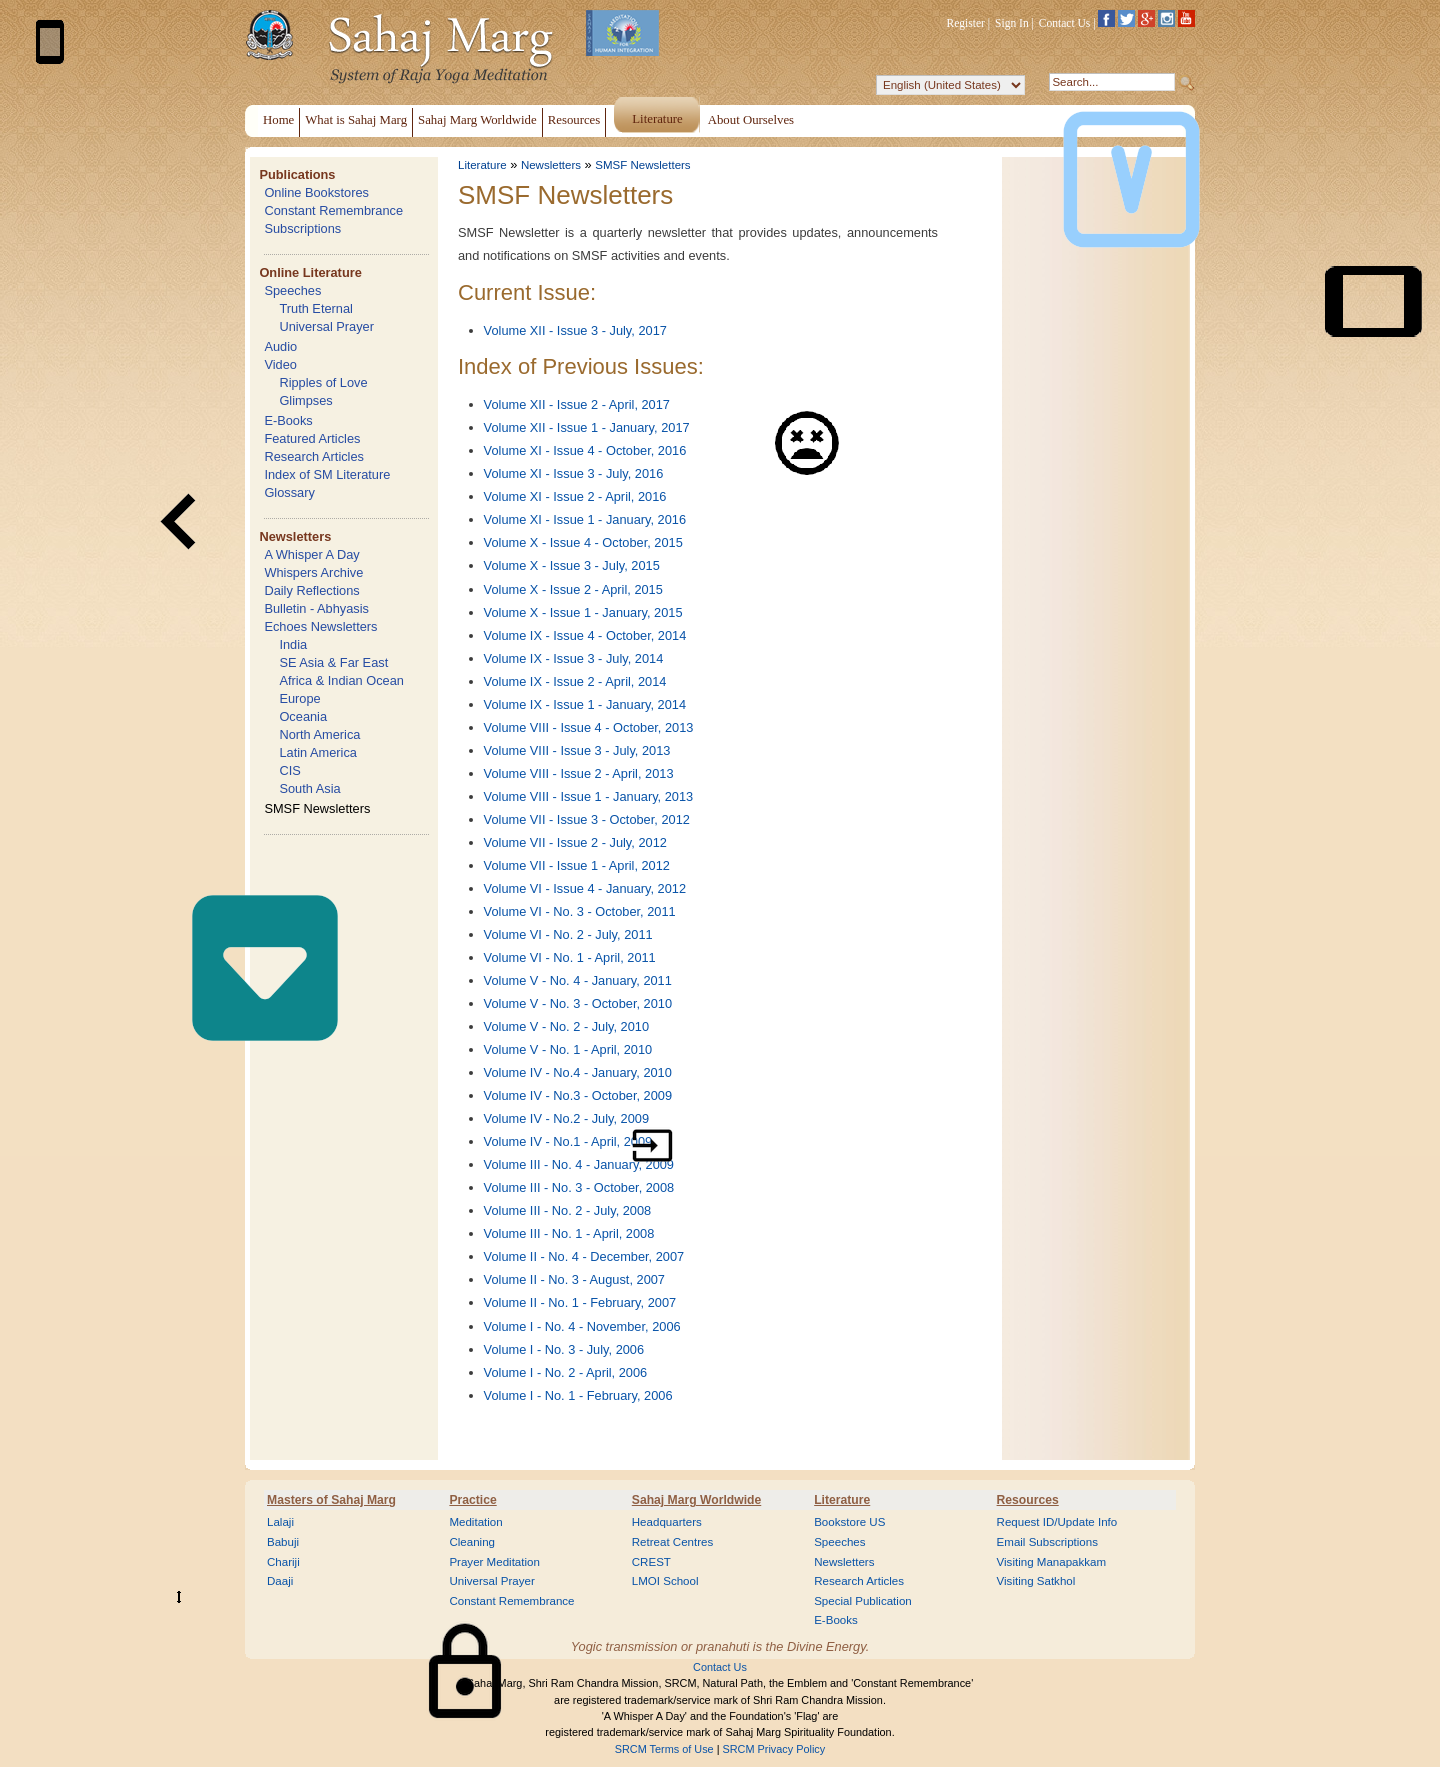  Describe the element at coordinates (807, 443) in the screenshot. I see `submit negative feedback or rating` at that location.